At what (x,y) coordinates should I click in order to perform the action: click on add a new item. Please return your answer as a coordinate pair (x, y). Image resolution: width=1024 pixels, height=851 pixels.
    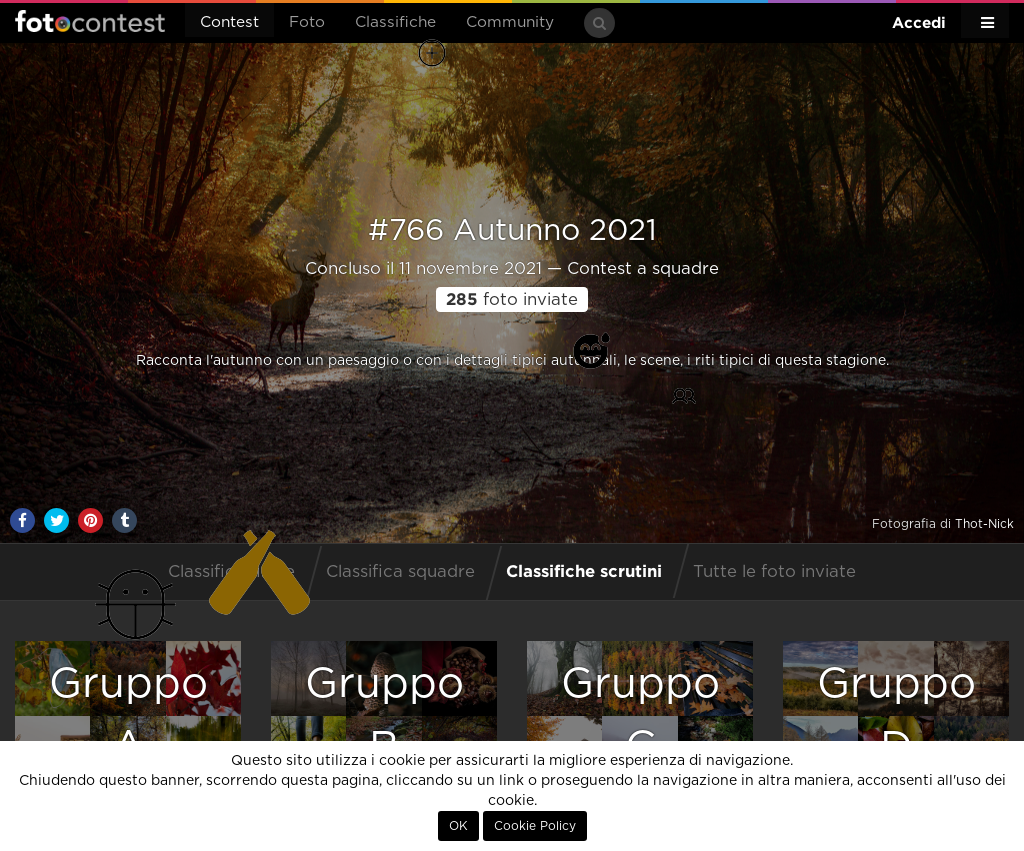
    Looking at the image, I should click on (432, 53).